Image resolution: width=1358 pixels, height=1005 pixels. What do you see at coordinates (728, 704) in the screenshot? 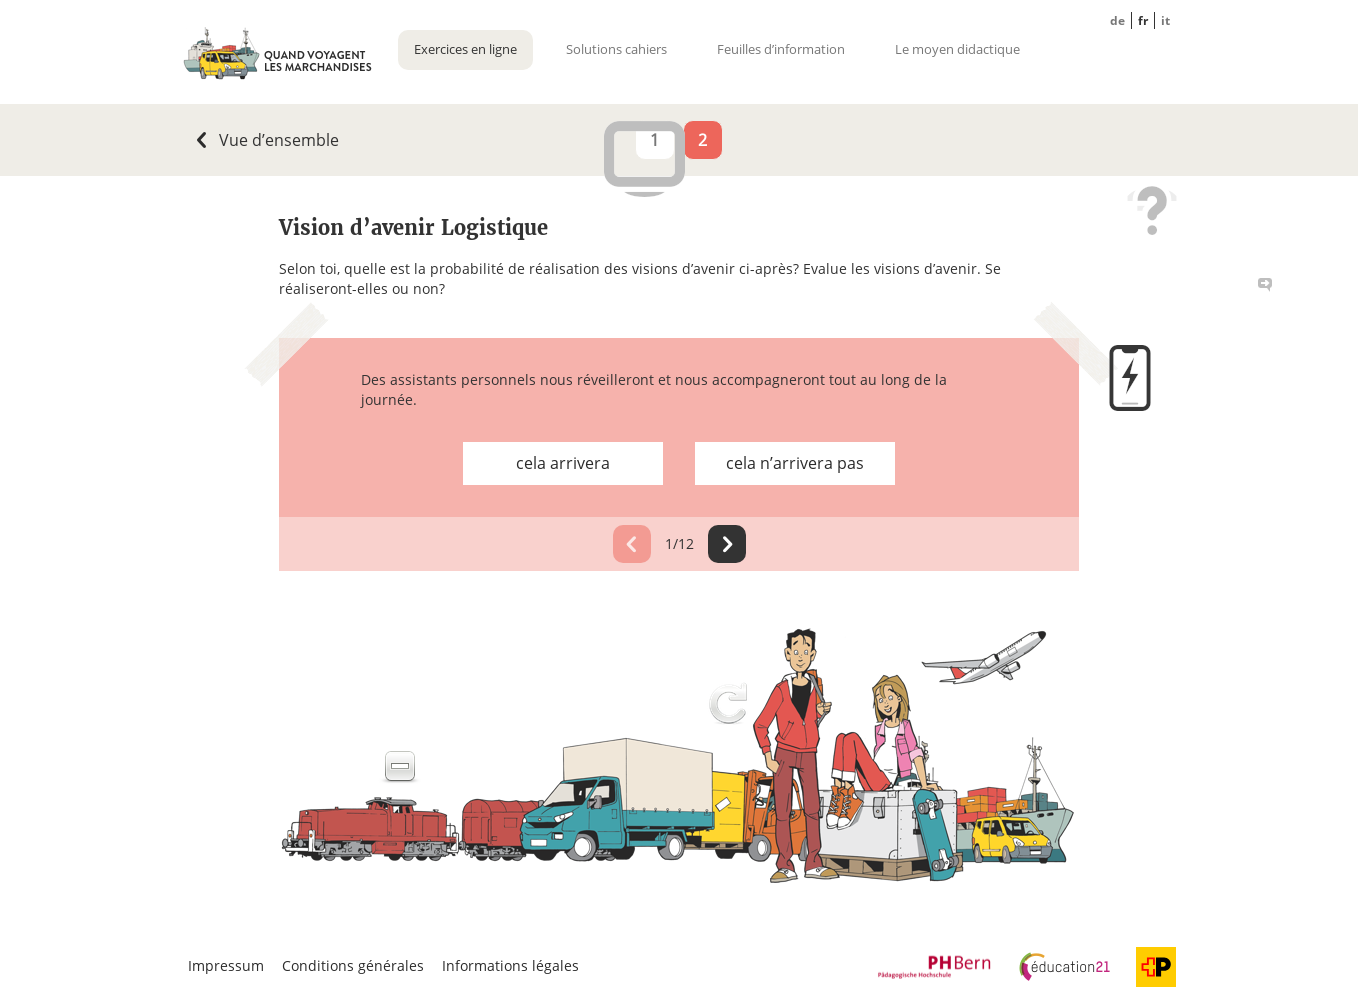
I see `refresh the current view or page` at bounding box center [728, 704].